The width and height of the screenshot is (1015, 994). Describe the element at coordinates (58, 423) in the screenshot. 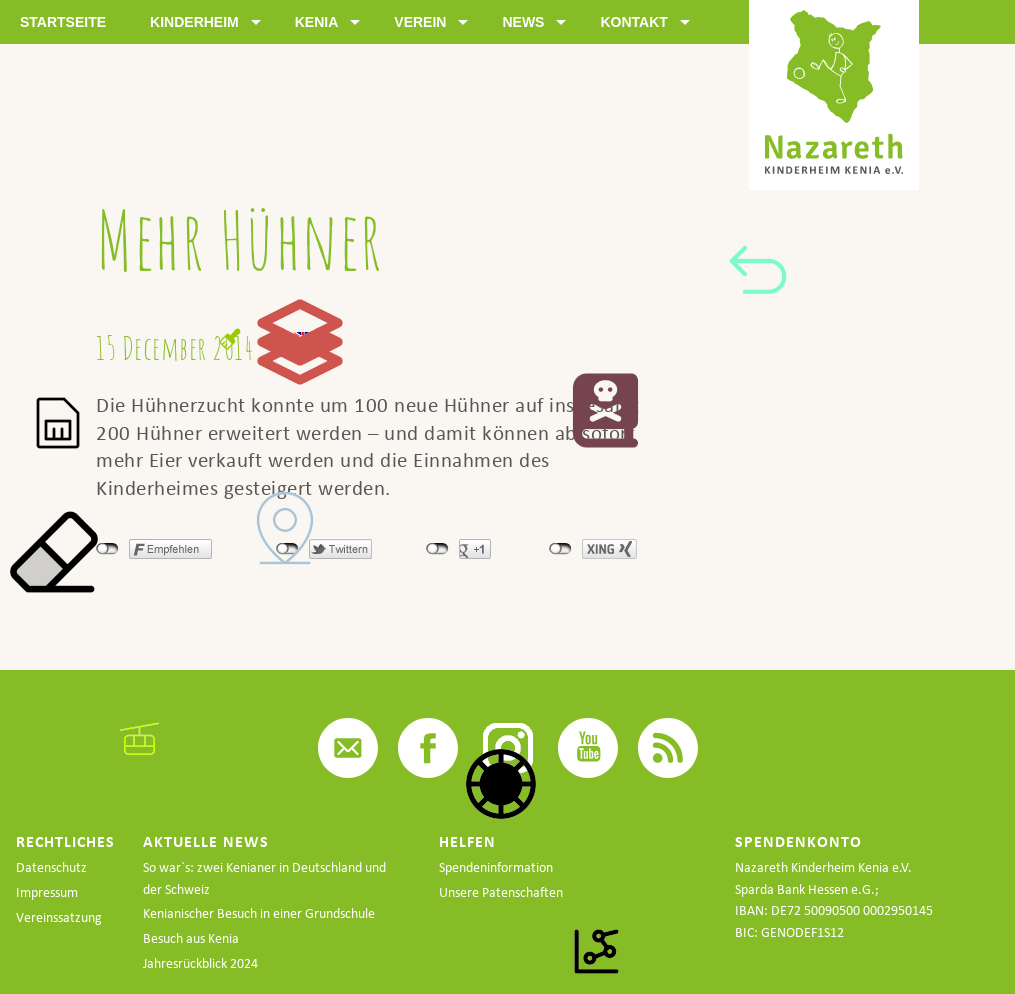

I see `manage sim card settings` at that location.